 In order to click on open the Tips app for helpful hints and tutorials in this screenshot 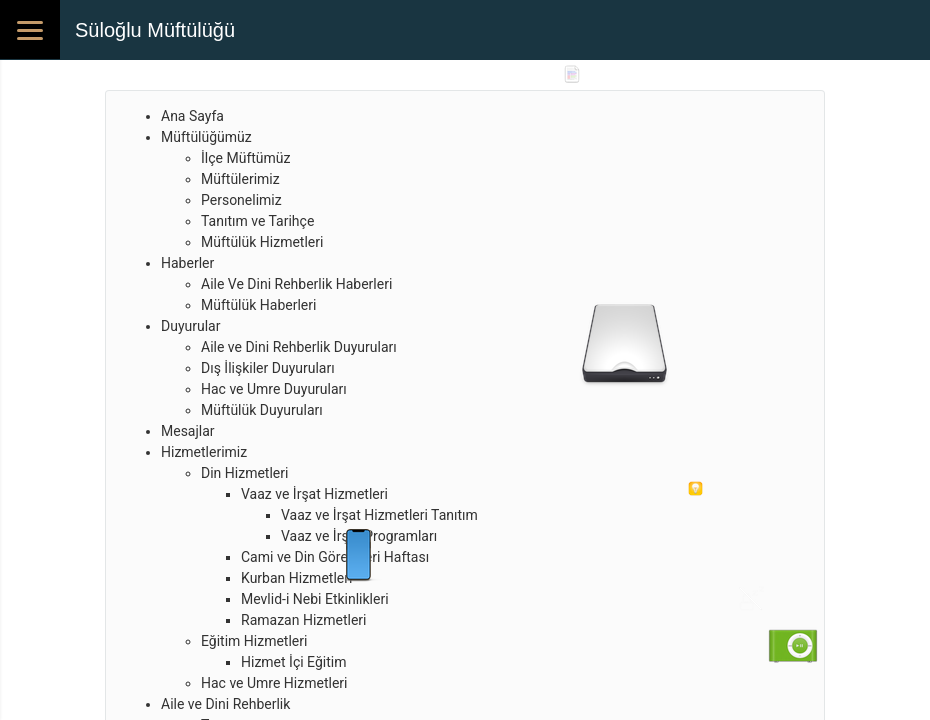, I will do `click(695, 488)`.